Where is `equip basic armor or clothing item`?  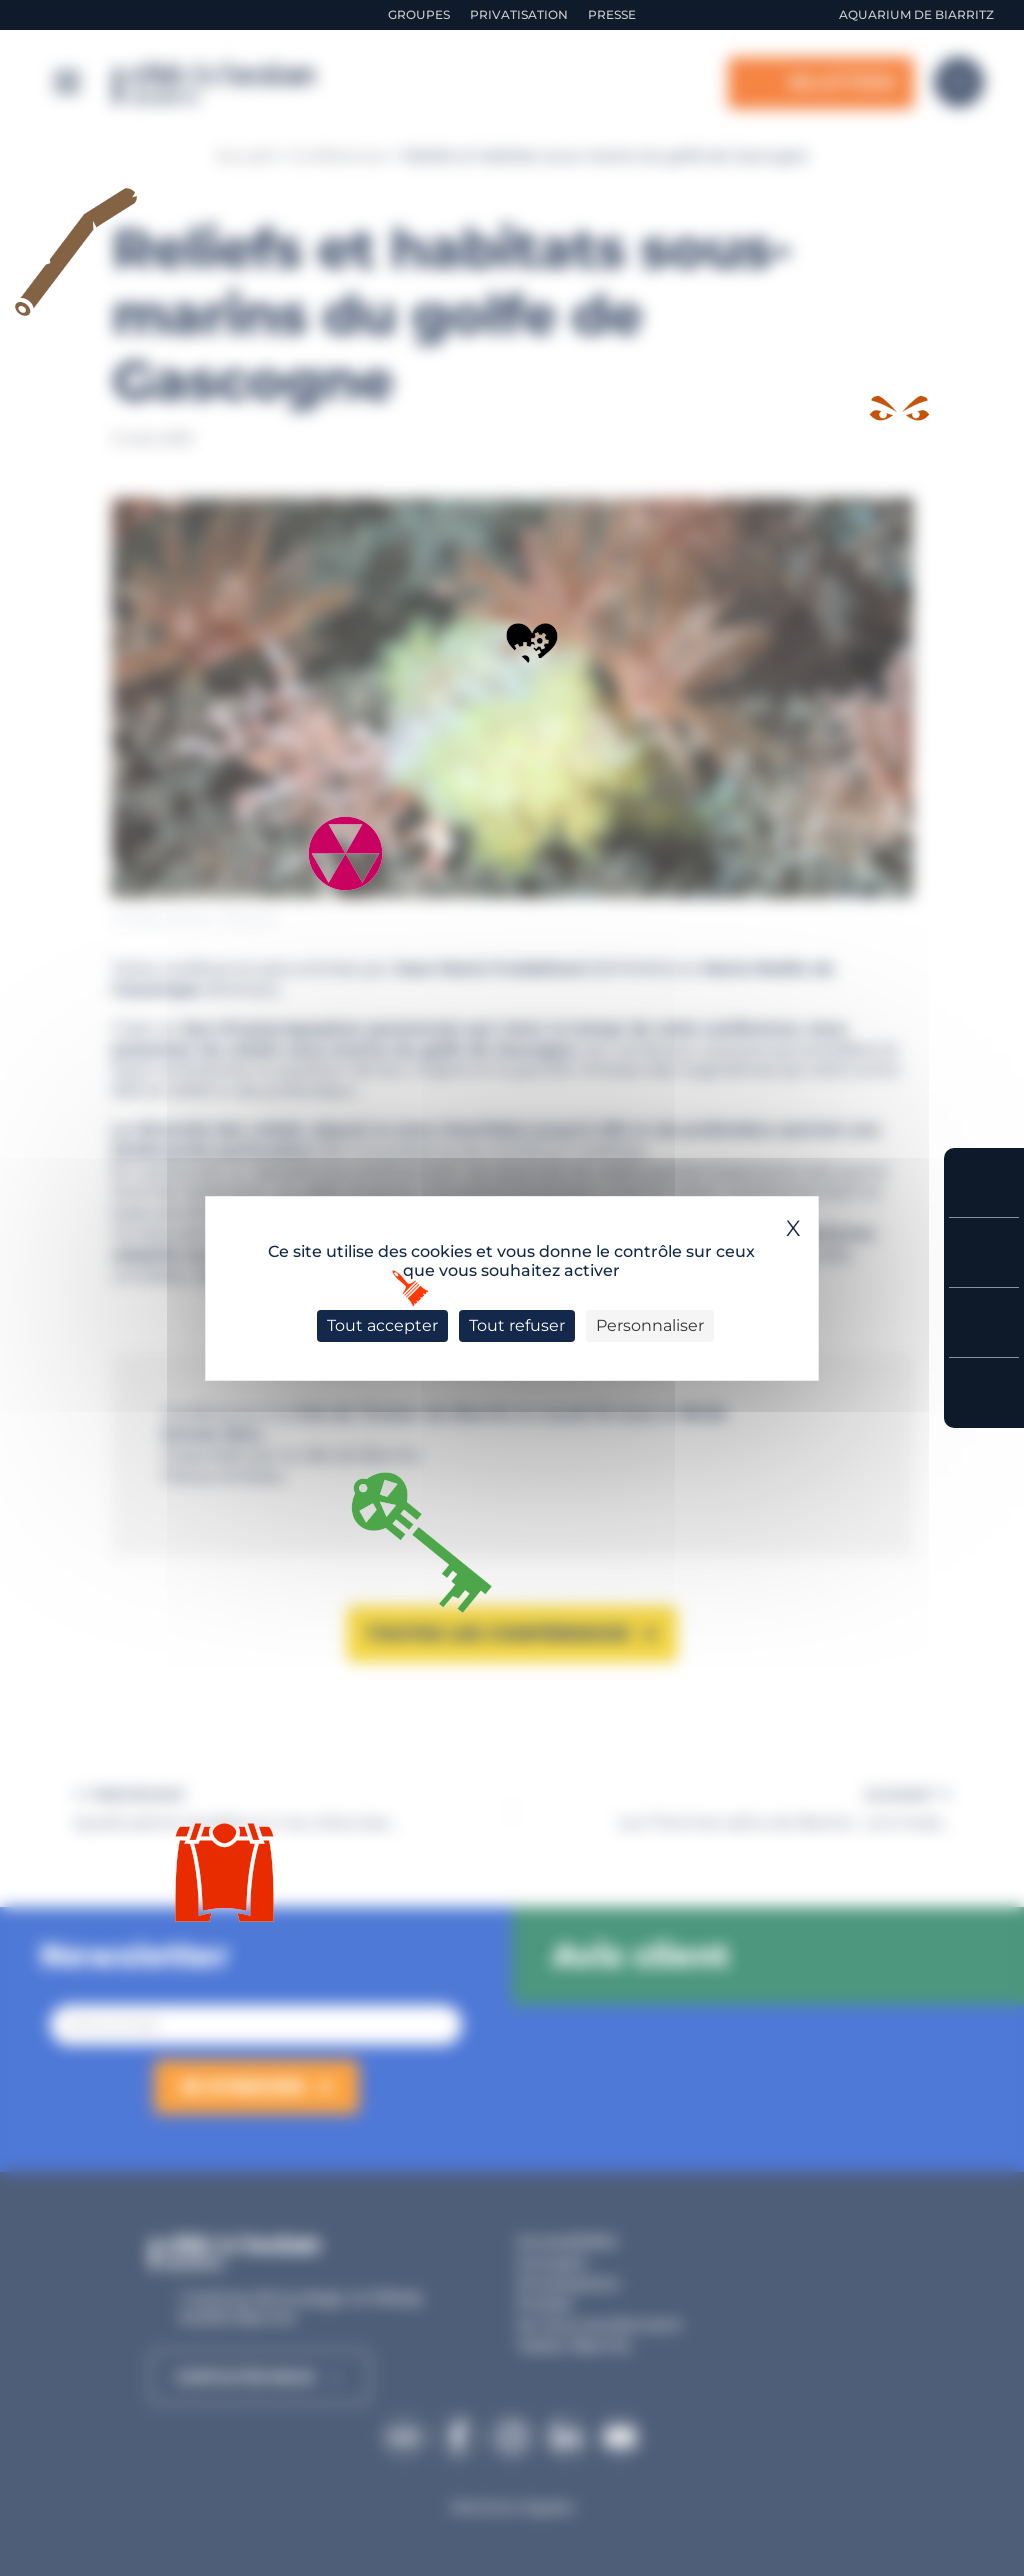 equip basic armor or clothing item is located at coordinates (224, 1872).